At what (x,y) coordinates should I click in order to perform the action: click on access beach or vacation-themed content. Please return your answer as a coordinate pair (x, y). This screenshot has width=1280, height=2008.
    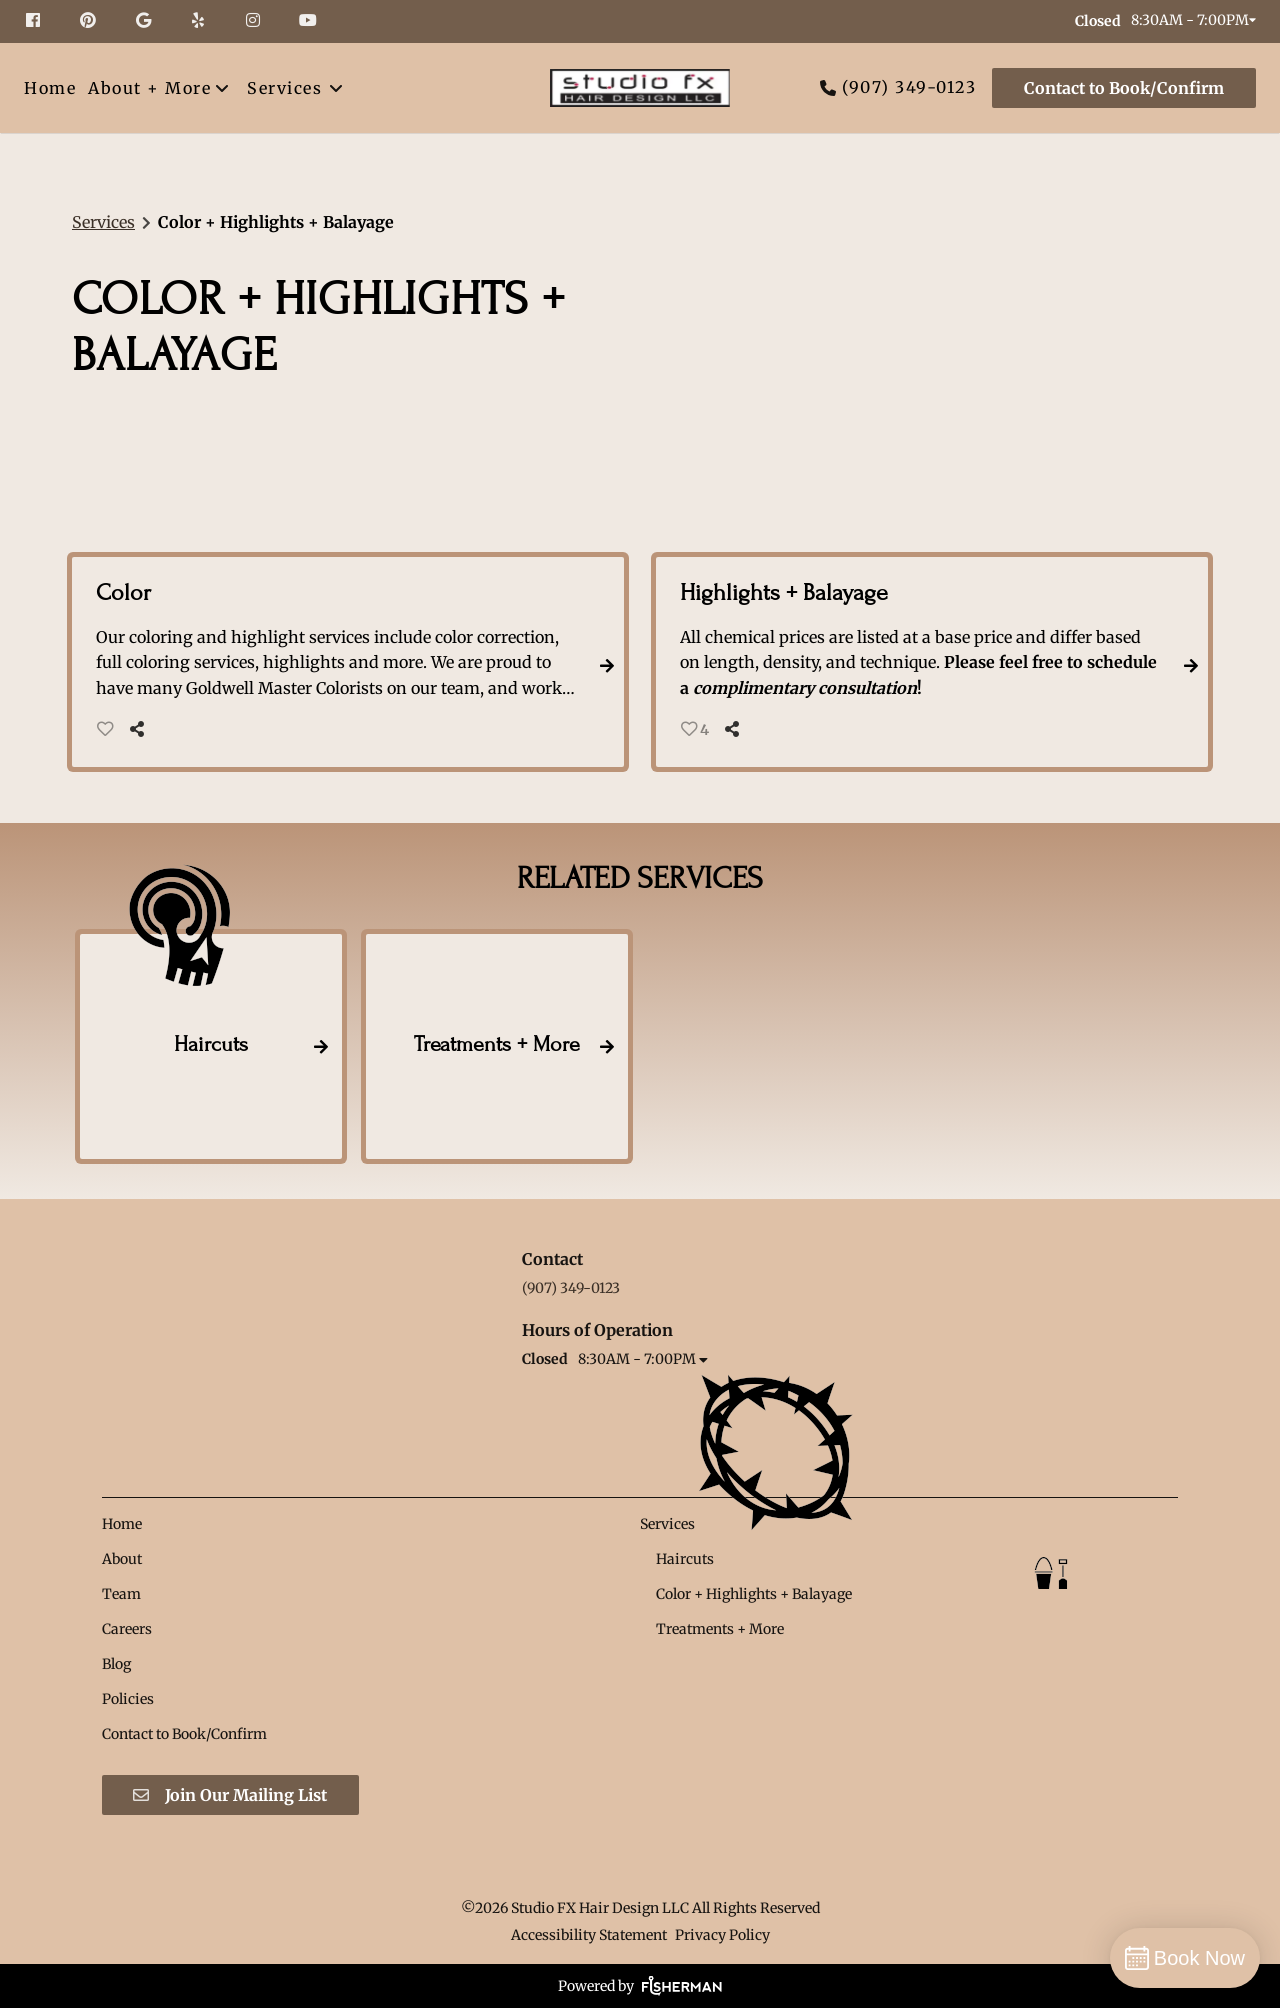
    Looking at the image, I should click on (1051, 1573).